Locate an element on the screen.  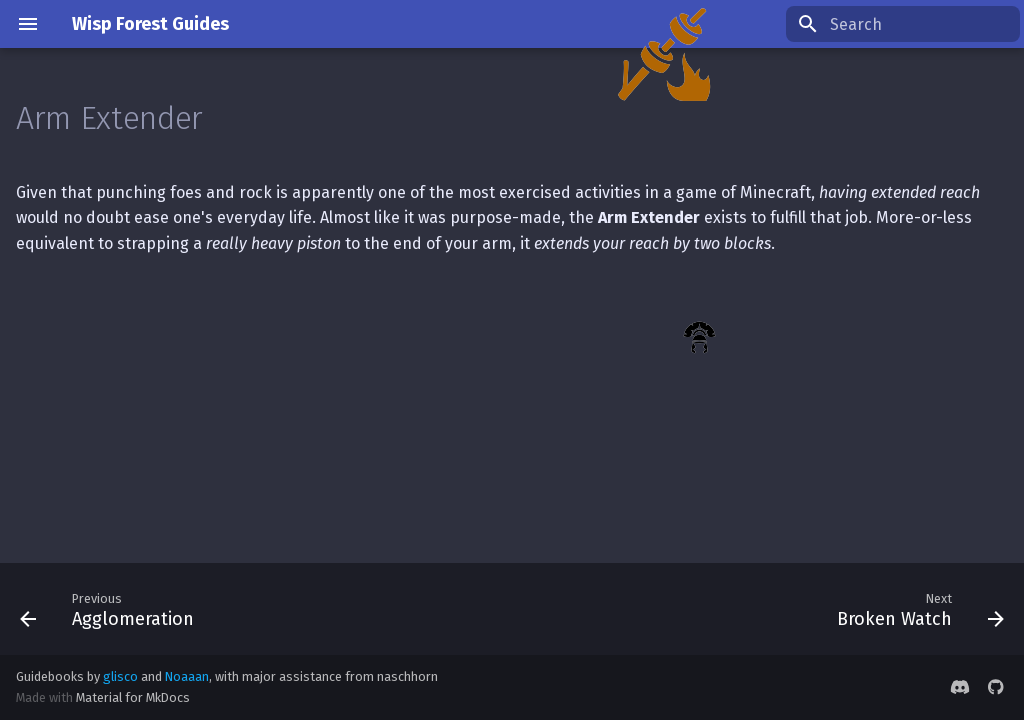
roast marshmallows over a campfire is located at coordinates (663, 54).